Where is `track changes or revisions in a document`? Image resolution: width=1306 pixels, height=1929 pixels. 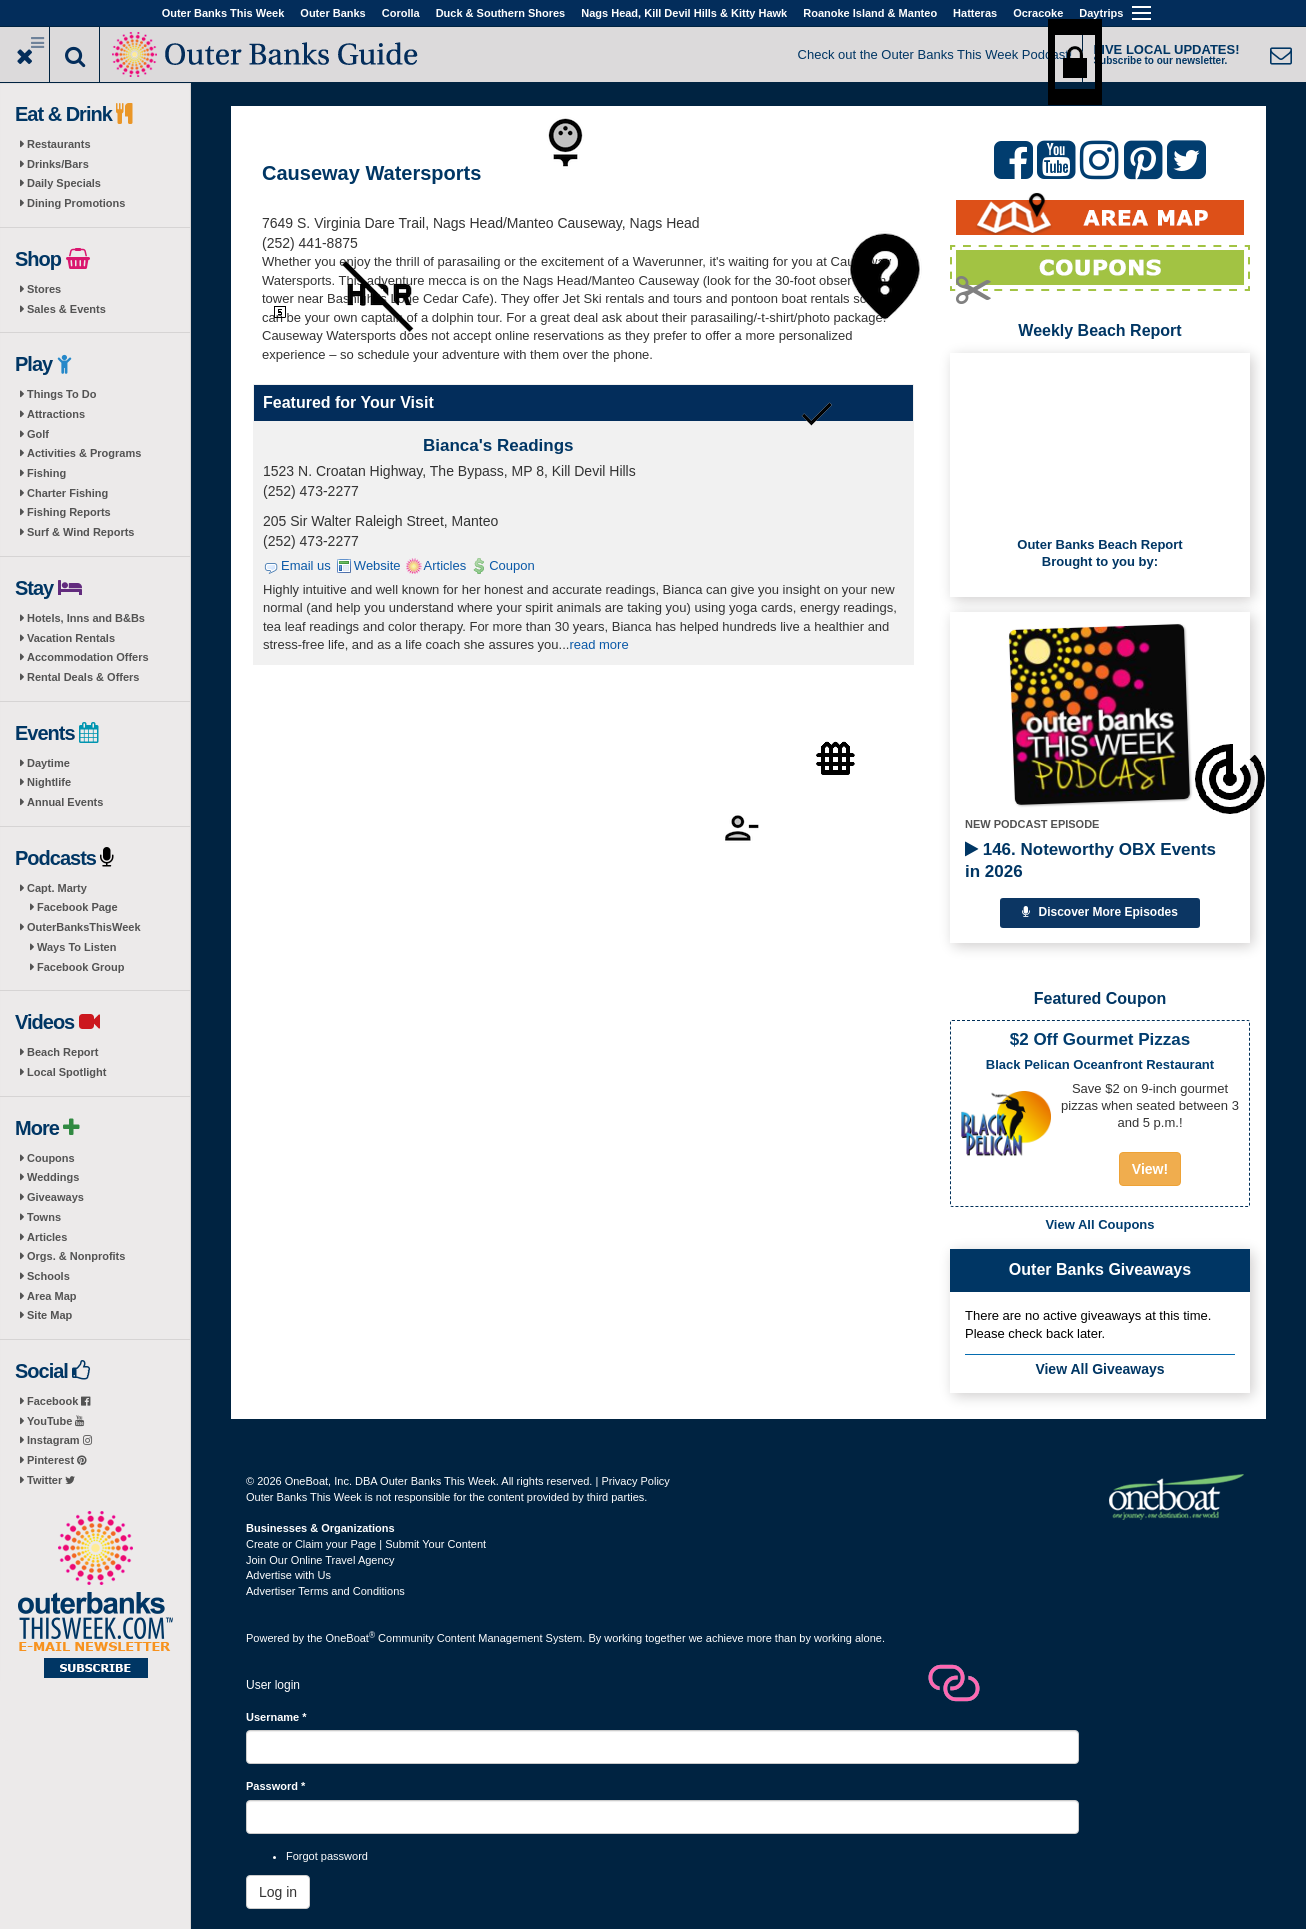
track changes or revisions in a document is located at coordinates (1230, 779).